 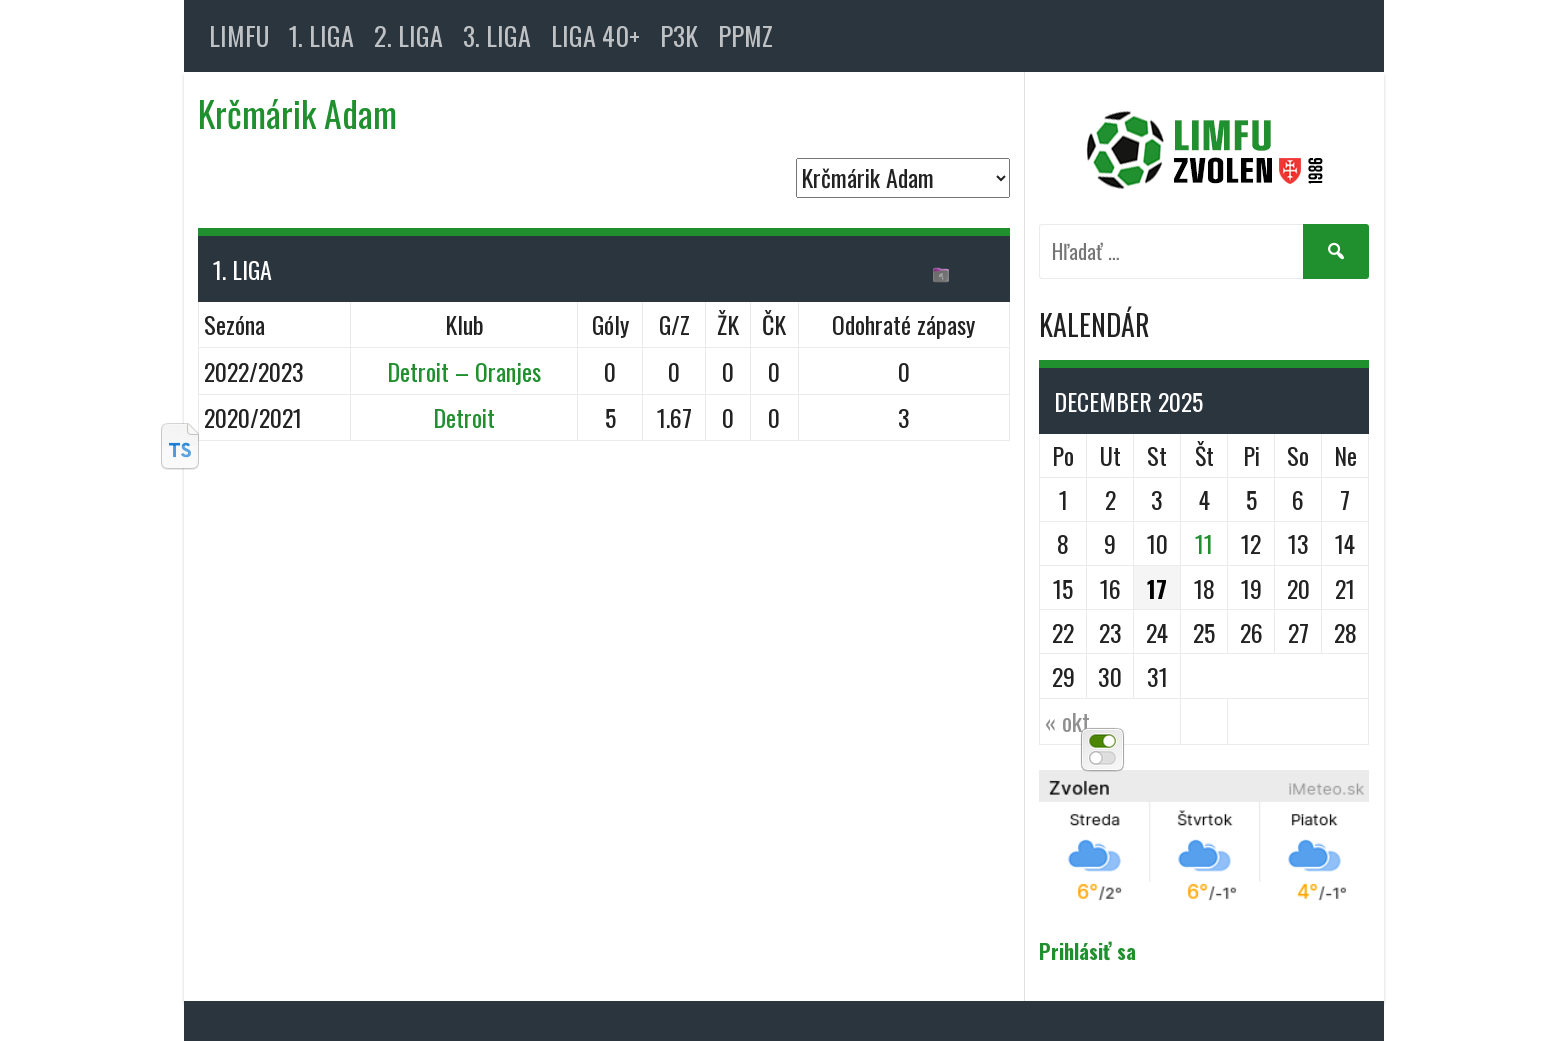 What do you see at coordinates (180, 446) in the screenshot?
I see `indicates a typescript source file` at bounding box center [180, 446].